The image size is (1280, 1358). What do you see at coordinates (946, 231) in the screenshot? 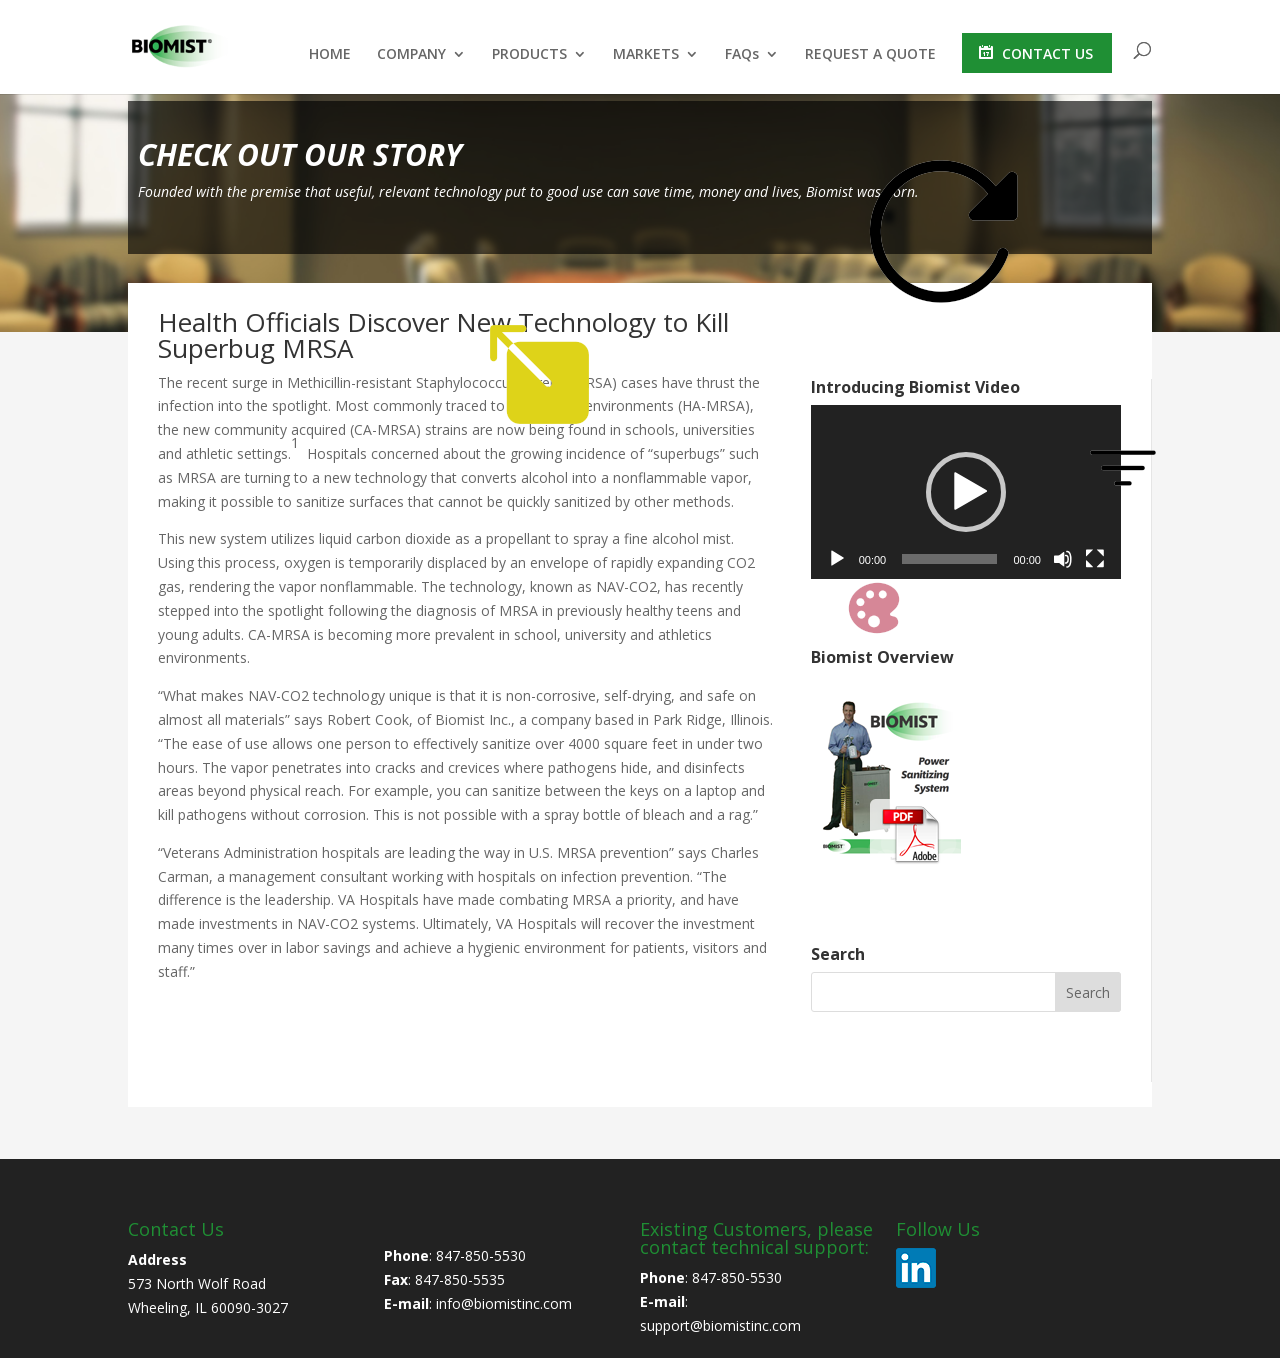
I see `refresh the current page or content` at bounding box center [946, 231].